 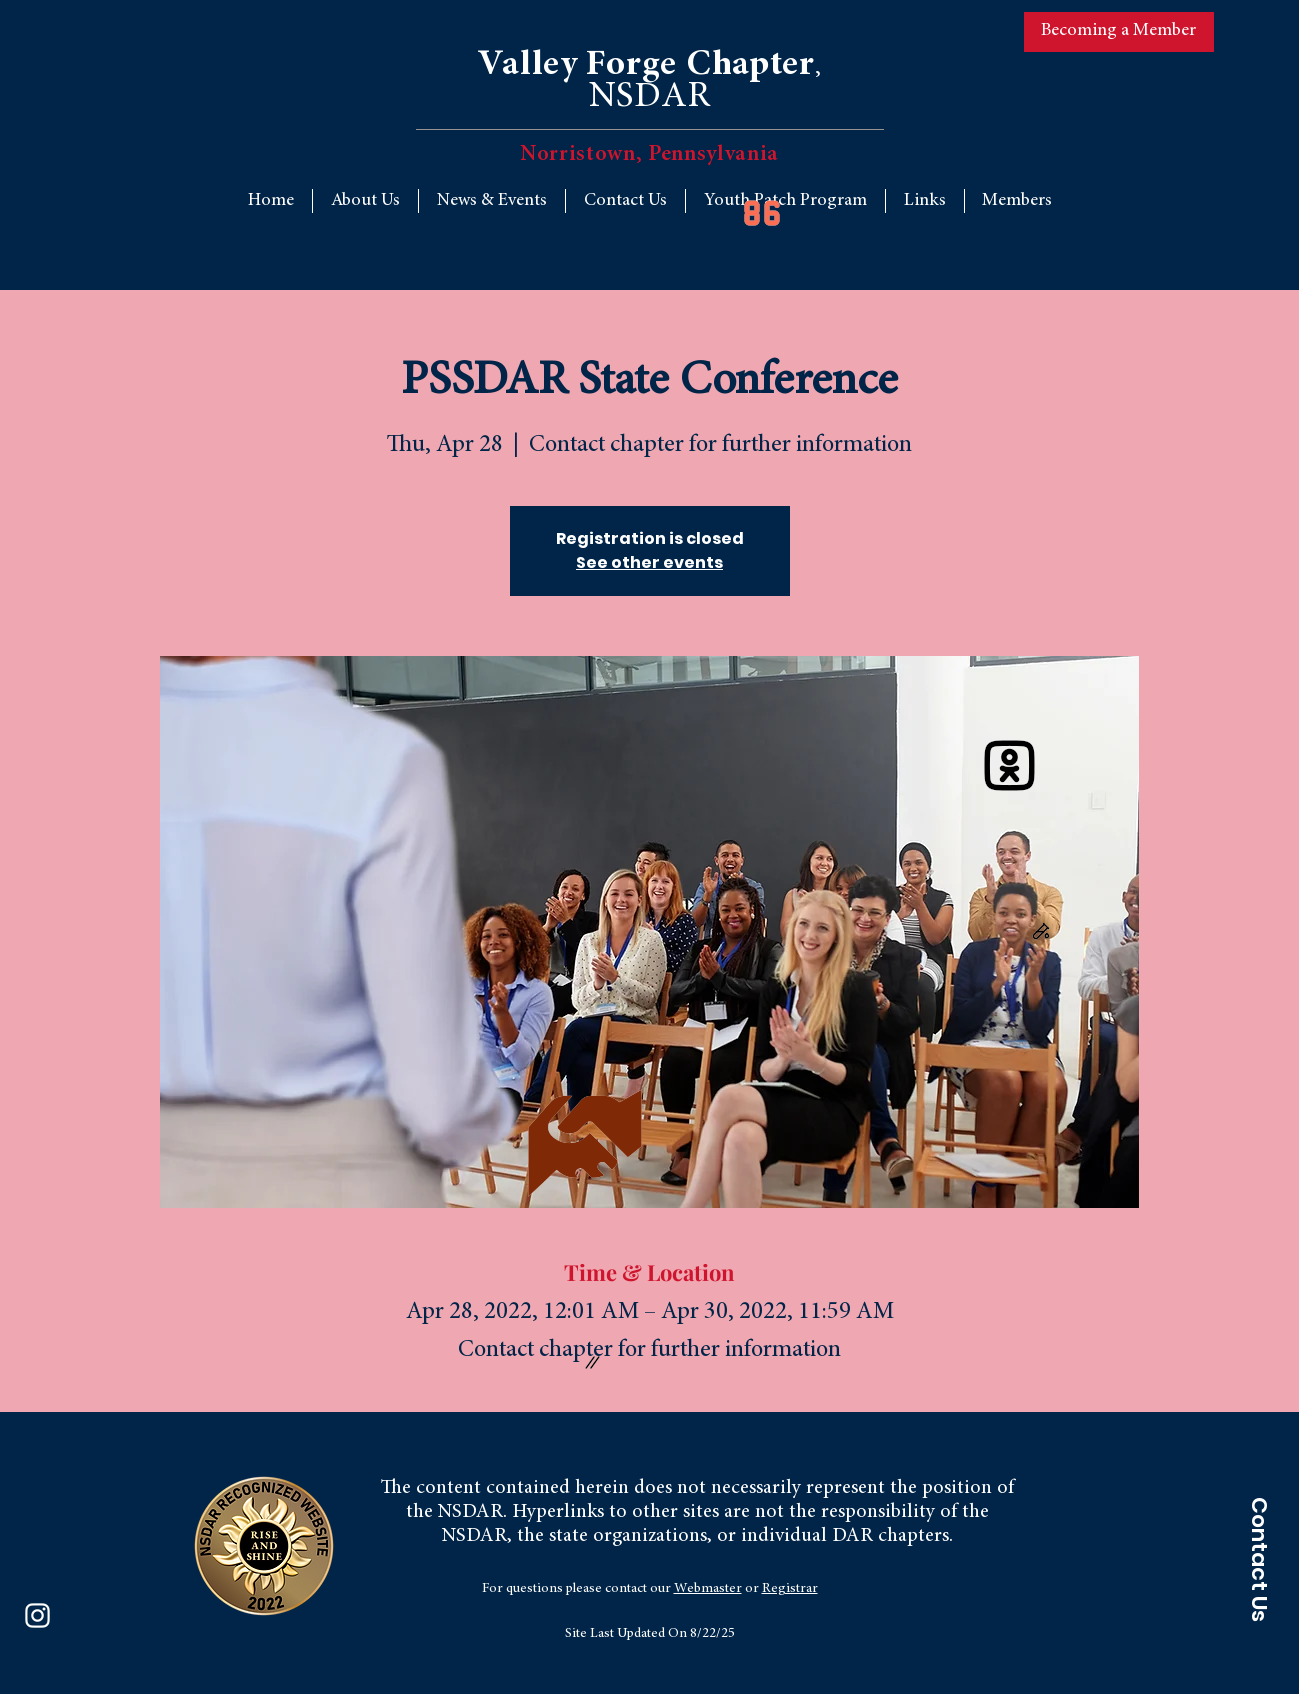 I want to click on displays the number 86 as a label or counter, so click(x=762, y=213).